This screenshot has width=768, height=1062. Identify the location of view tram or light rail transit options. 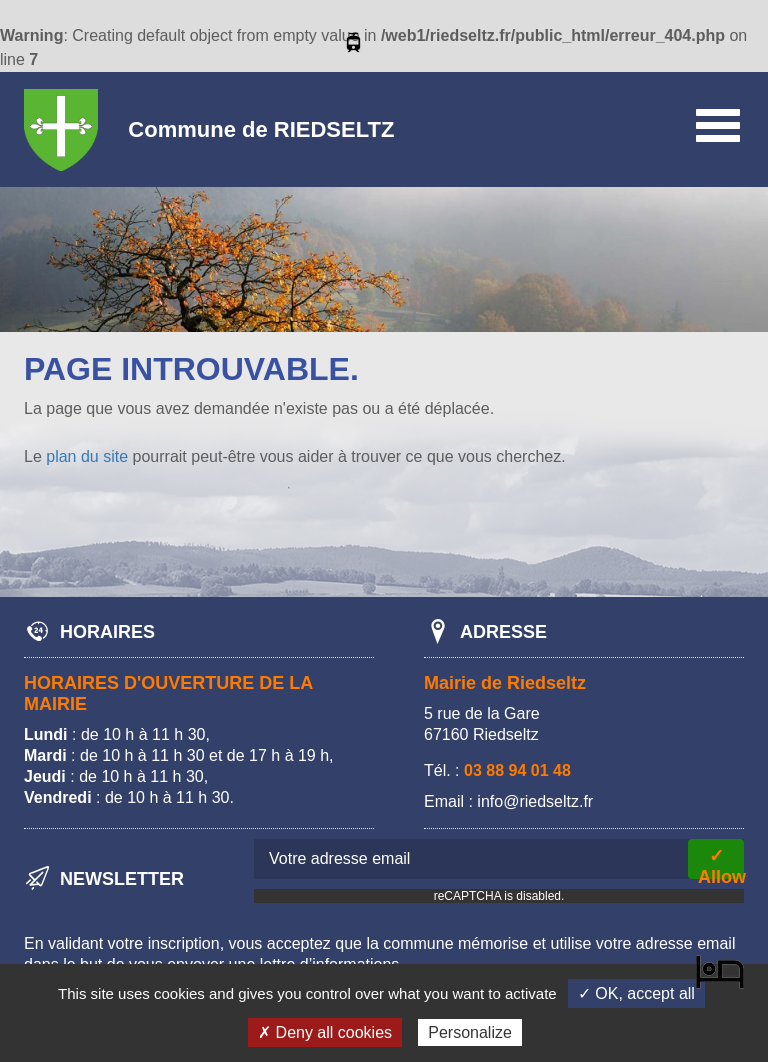
(353, 42).